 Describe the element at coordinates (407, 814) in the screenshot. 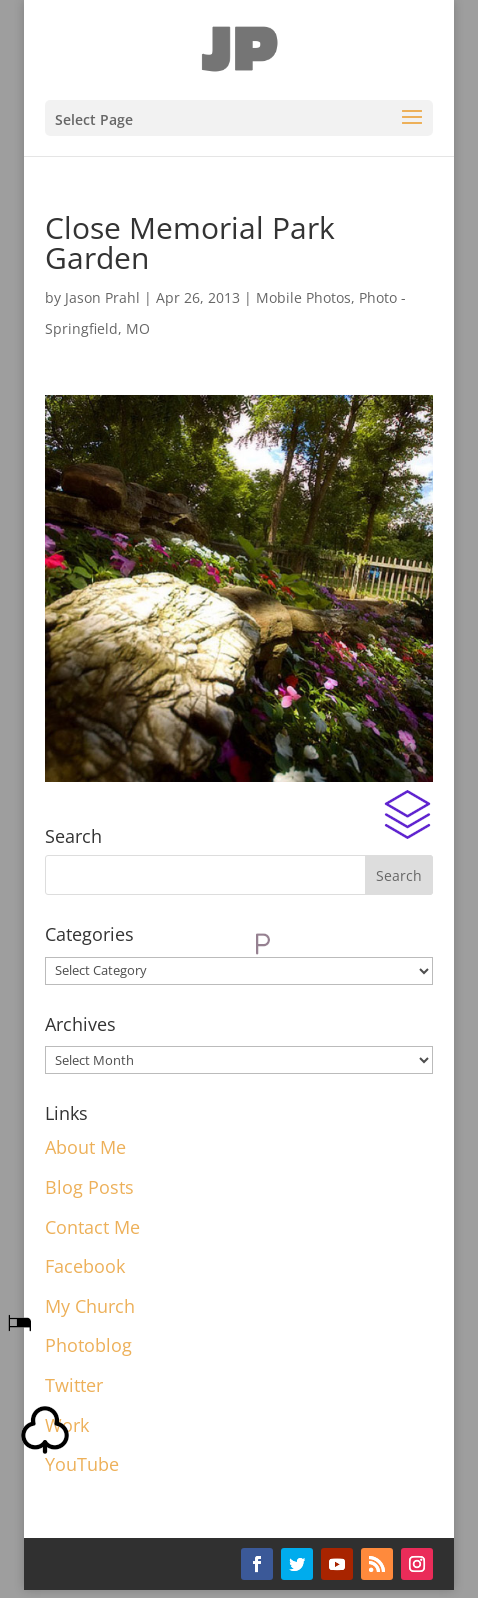

I see `view layers or stacked items` at that location.